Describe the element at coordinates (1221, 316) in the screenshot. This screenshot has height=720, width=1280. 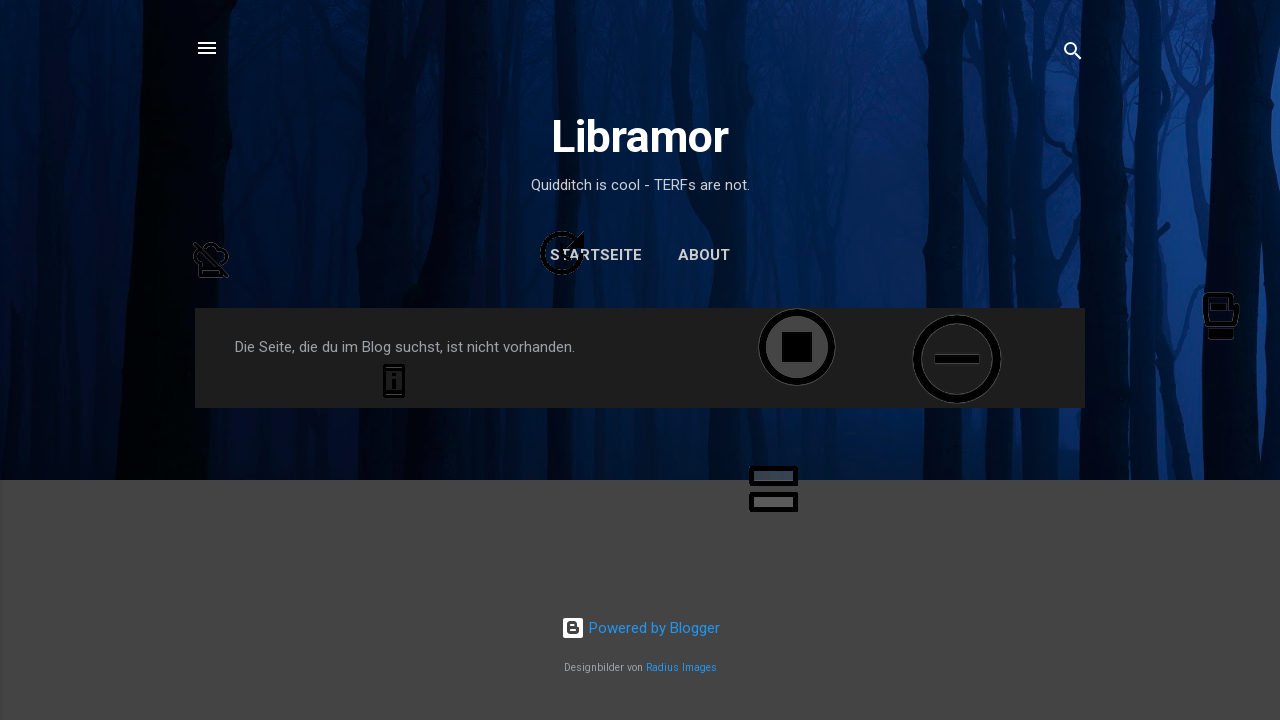
I see `access mixed martial arts or boxing content` at that location.